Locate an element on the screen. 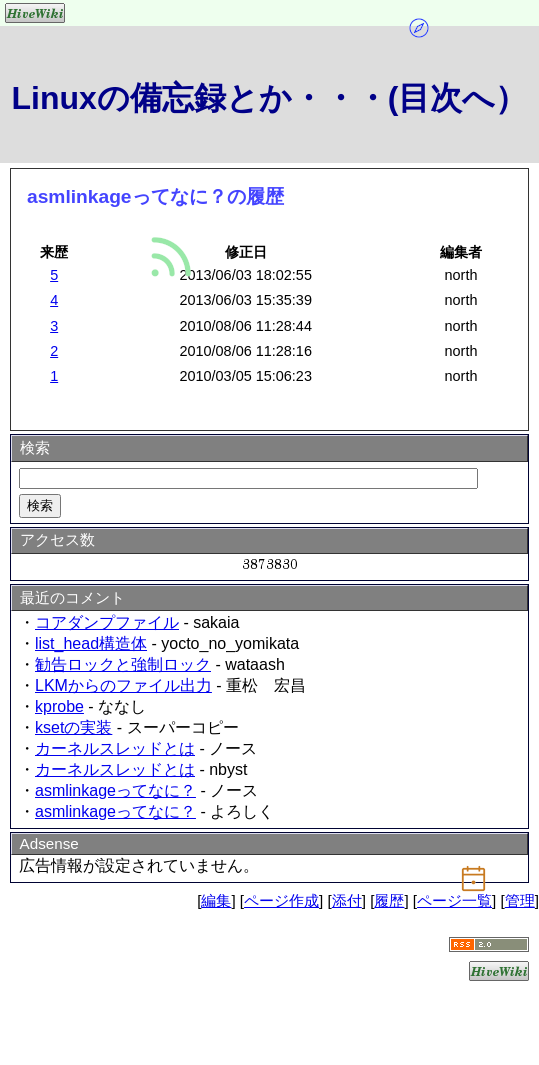  subscribe to RSS feed is located at coordinates (168, 259).